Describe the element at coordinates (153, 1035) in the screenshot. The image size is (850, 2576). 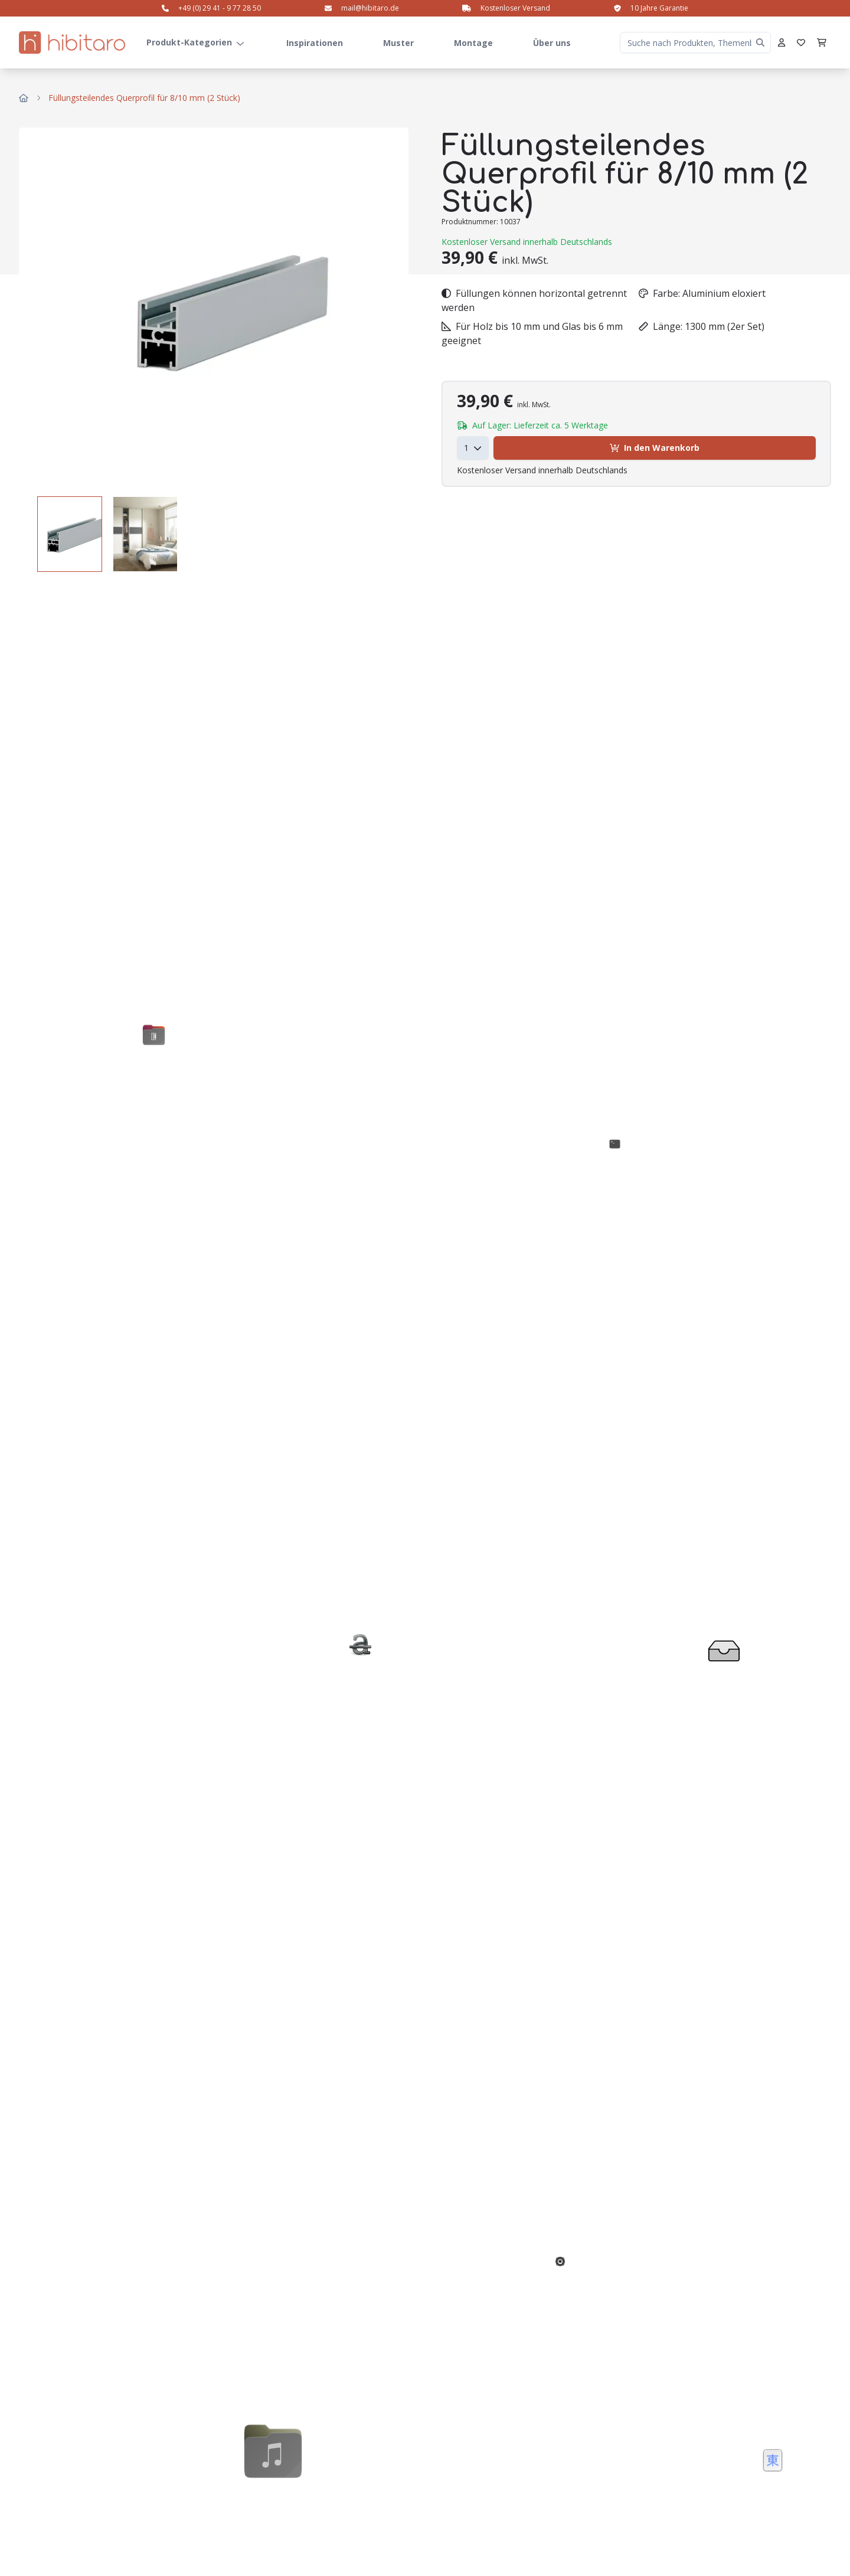
I see `access your templates folder` at that location.